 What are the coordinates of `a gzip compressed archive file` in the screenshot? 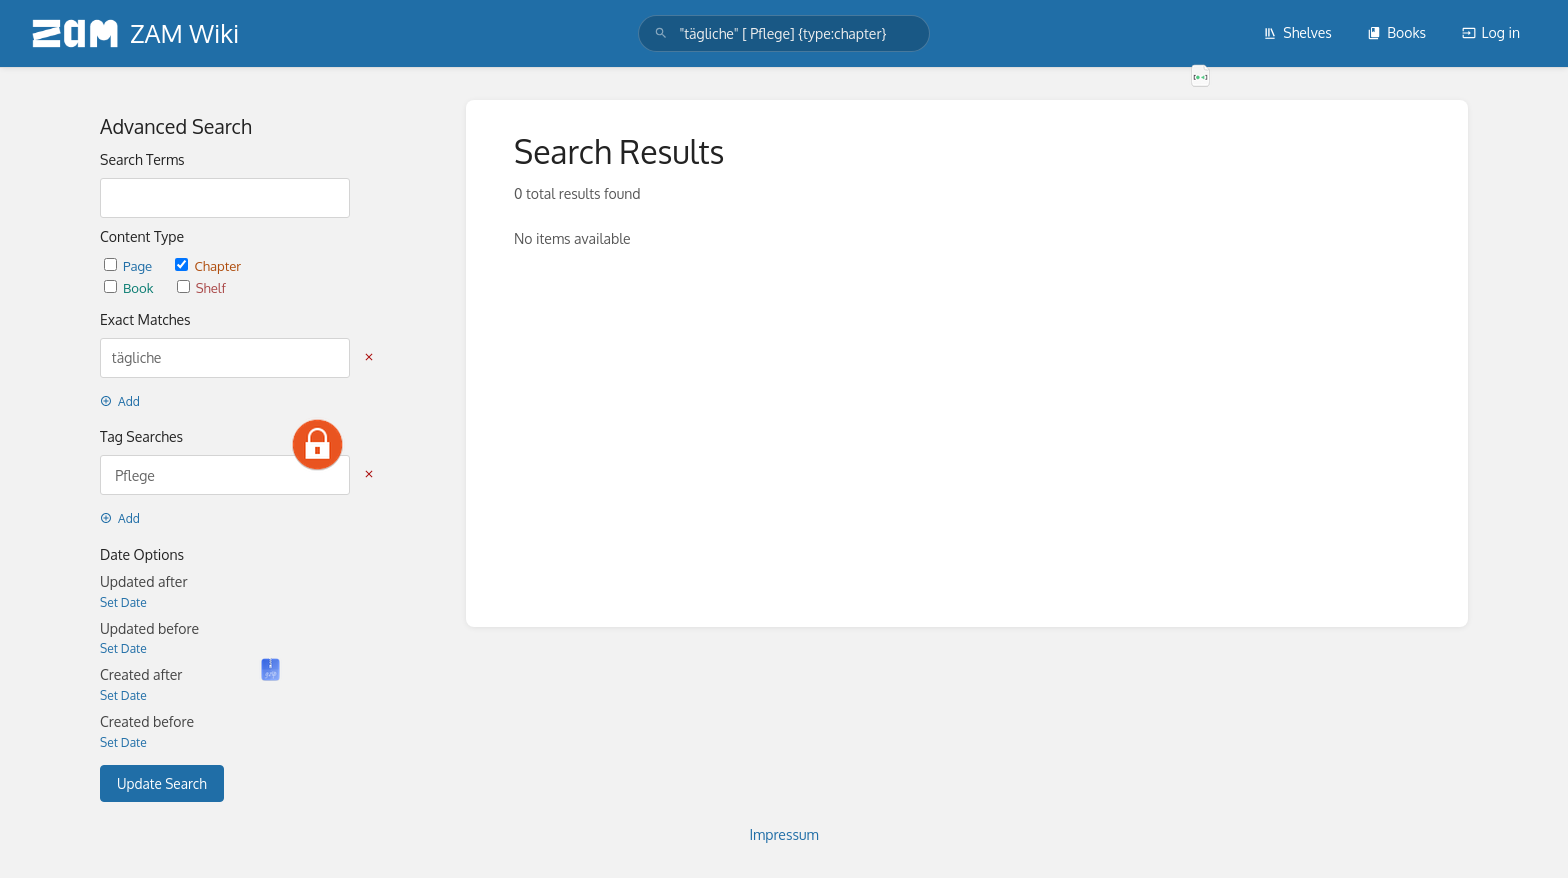 It's located at (270, 669).